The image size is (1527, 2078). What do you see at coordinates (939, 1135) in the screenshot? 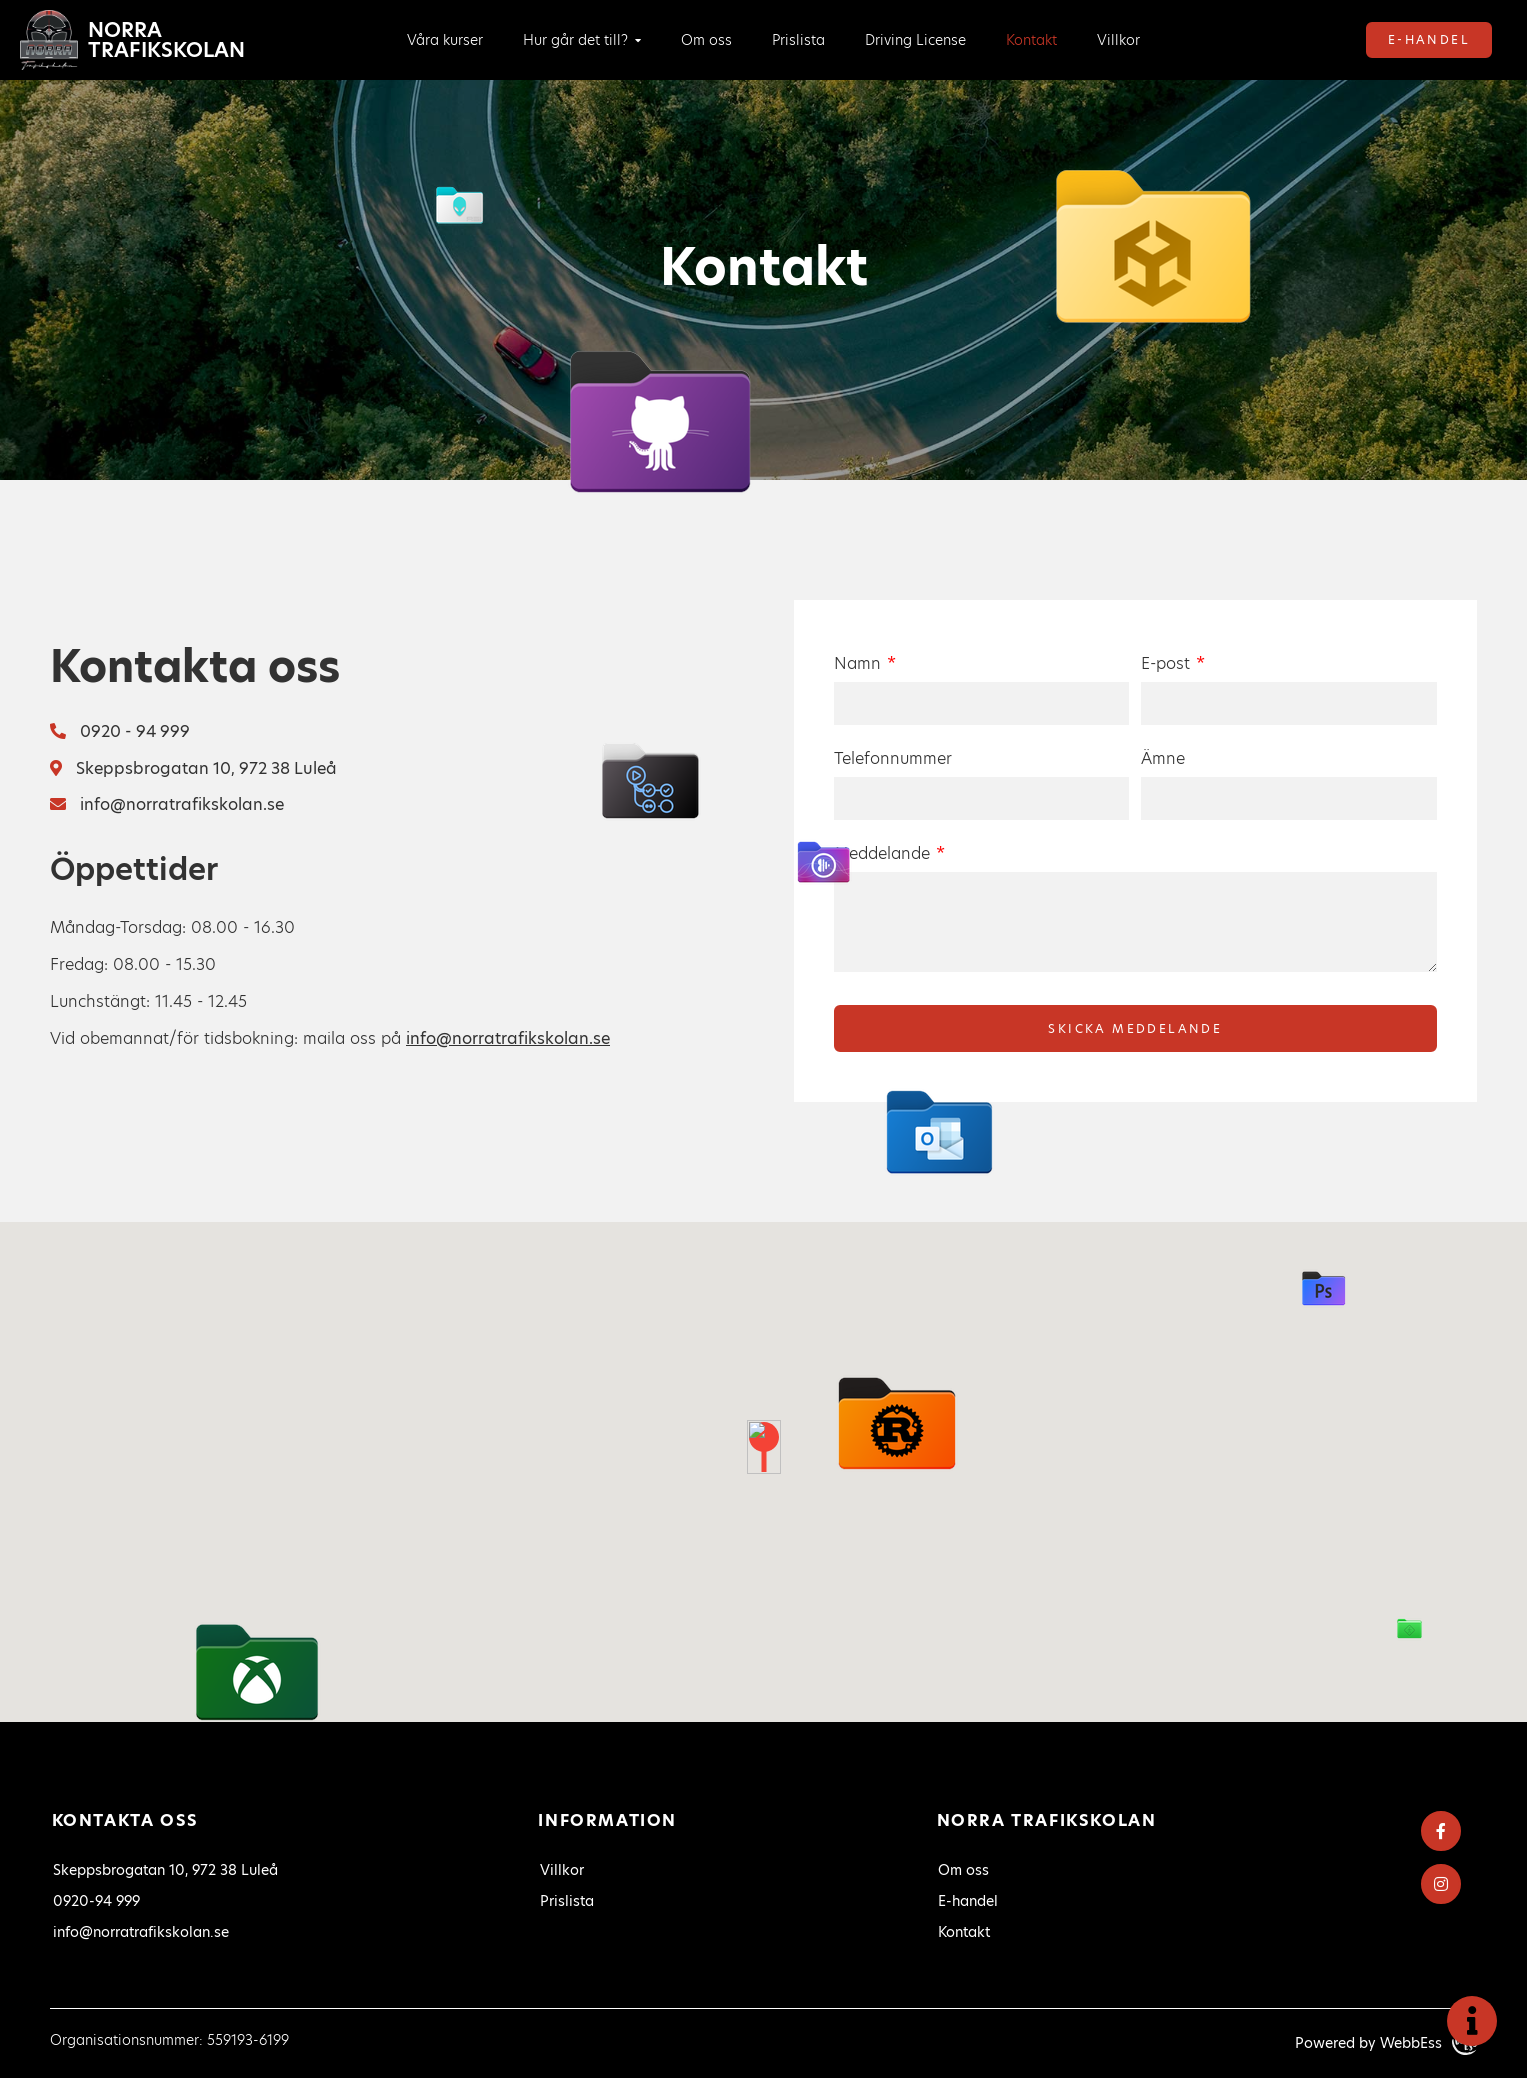
I see `open folder containing microsoft outlook files` at bounding box center [939, 1135].